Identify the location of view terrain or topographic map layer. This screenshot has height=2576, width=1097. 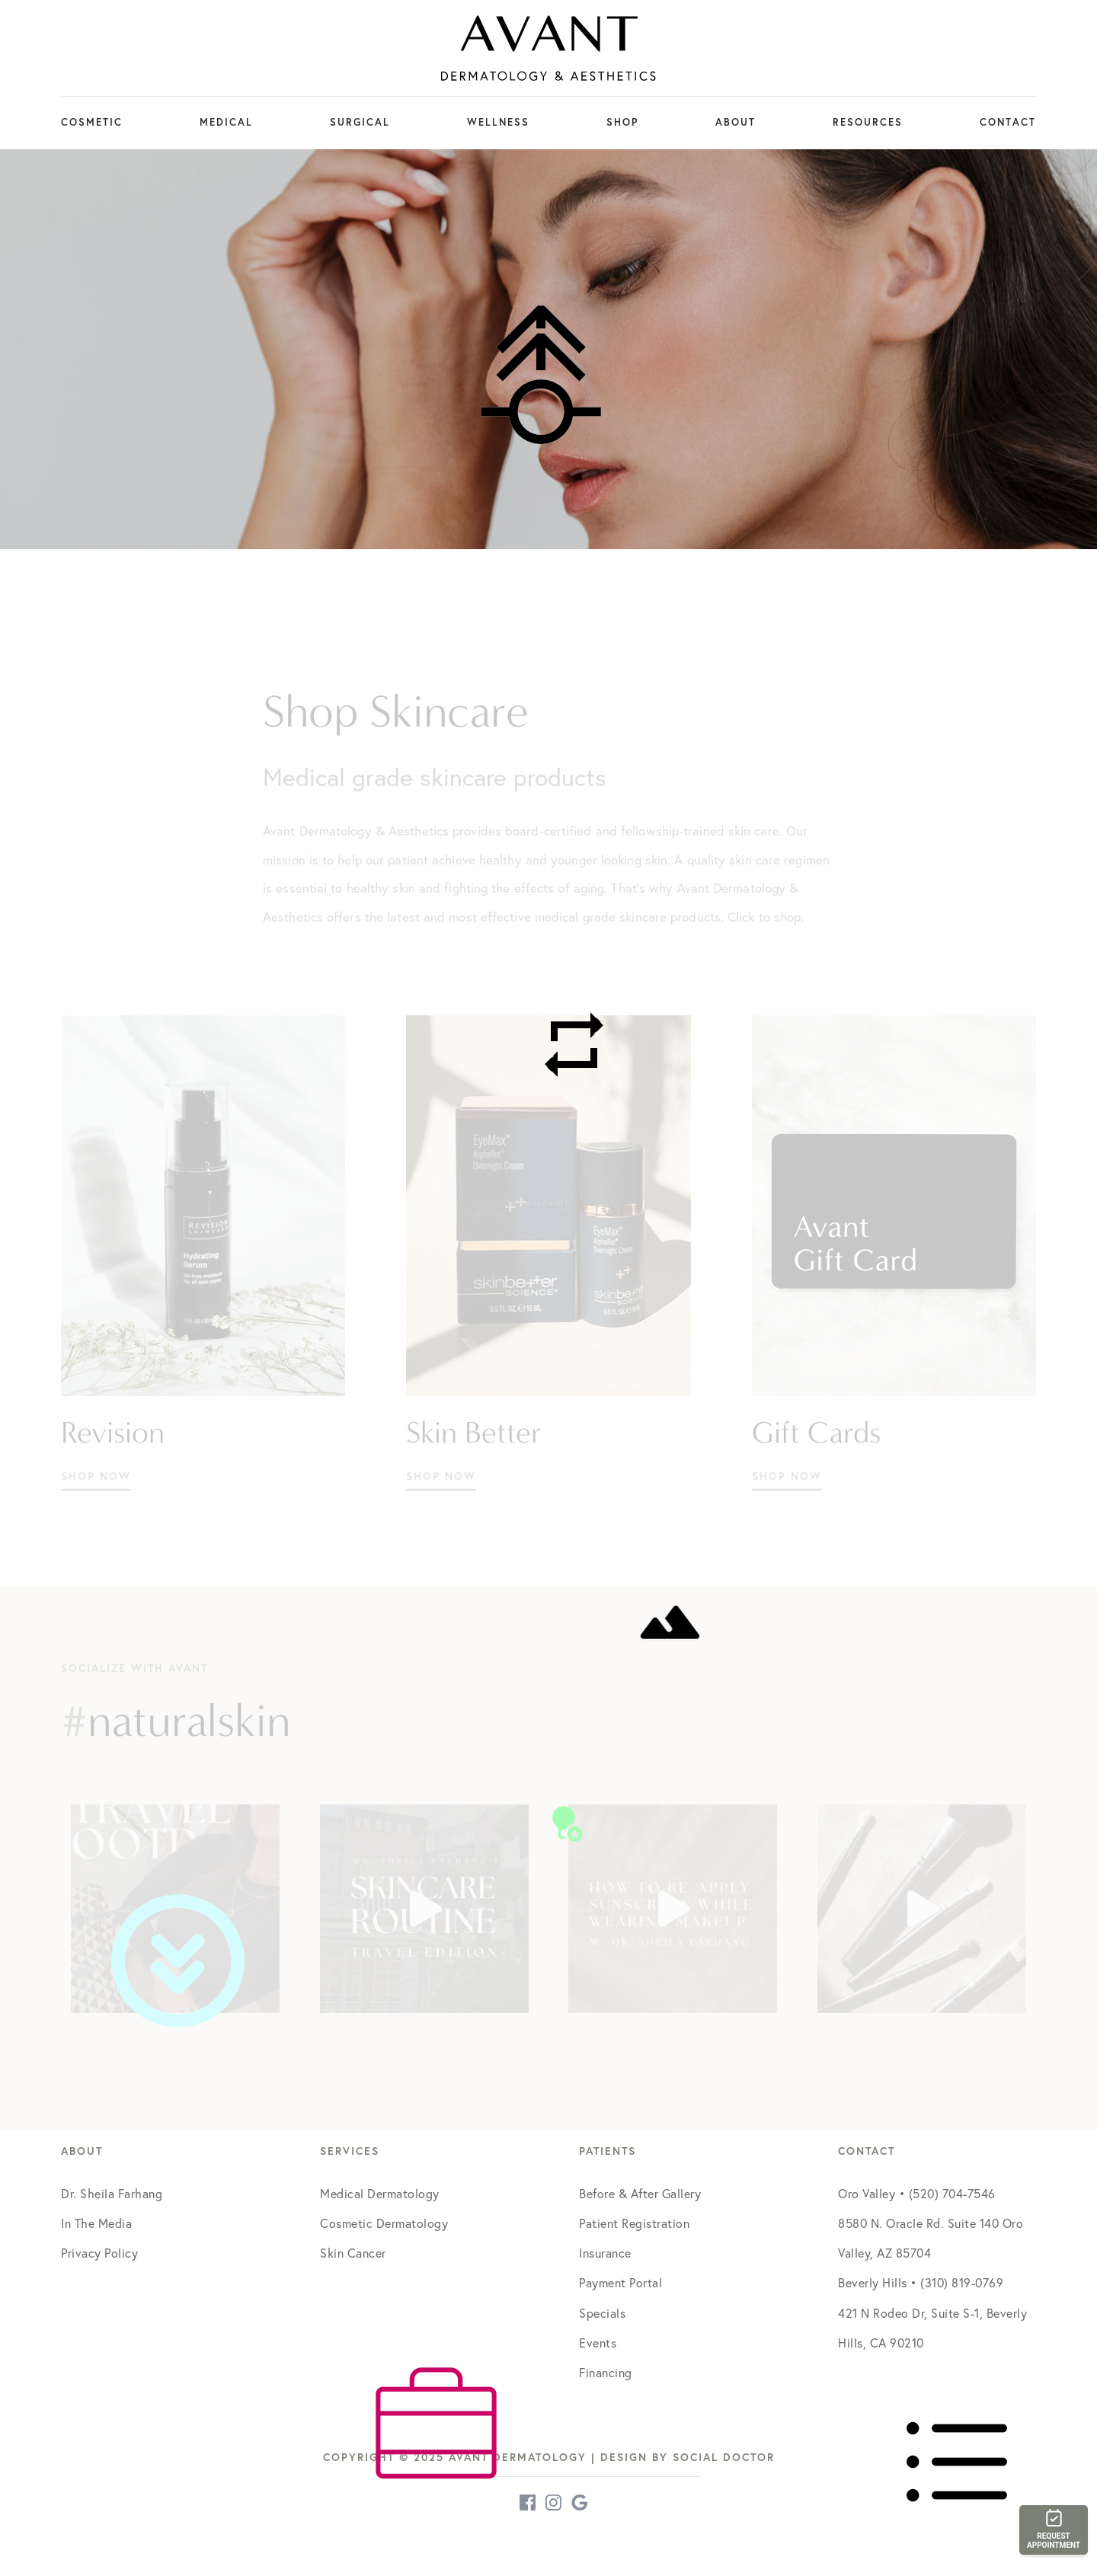
(670, 1621).